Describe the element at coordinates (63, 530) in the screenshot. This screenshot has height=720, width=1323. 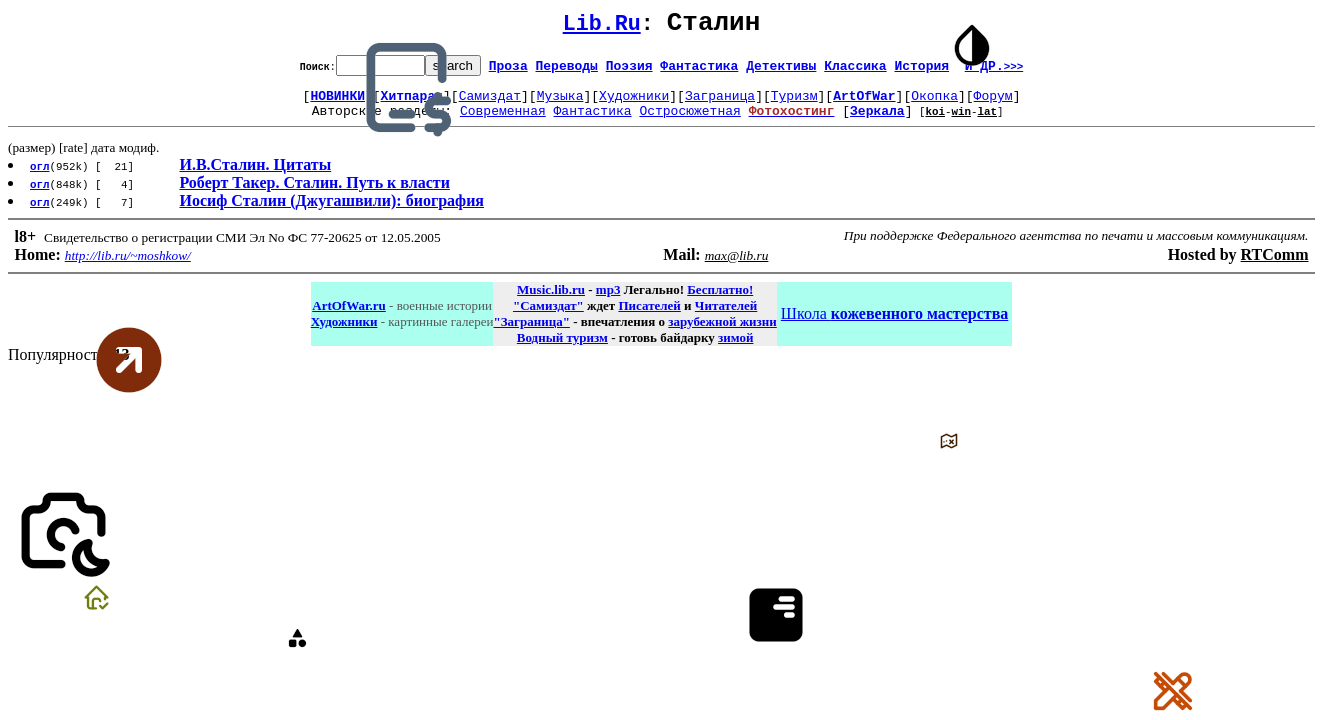
I see `switch to night mode camera` at that location.